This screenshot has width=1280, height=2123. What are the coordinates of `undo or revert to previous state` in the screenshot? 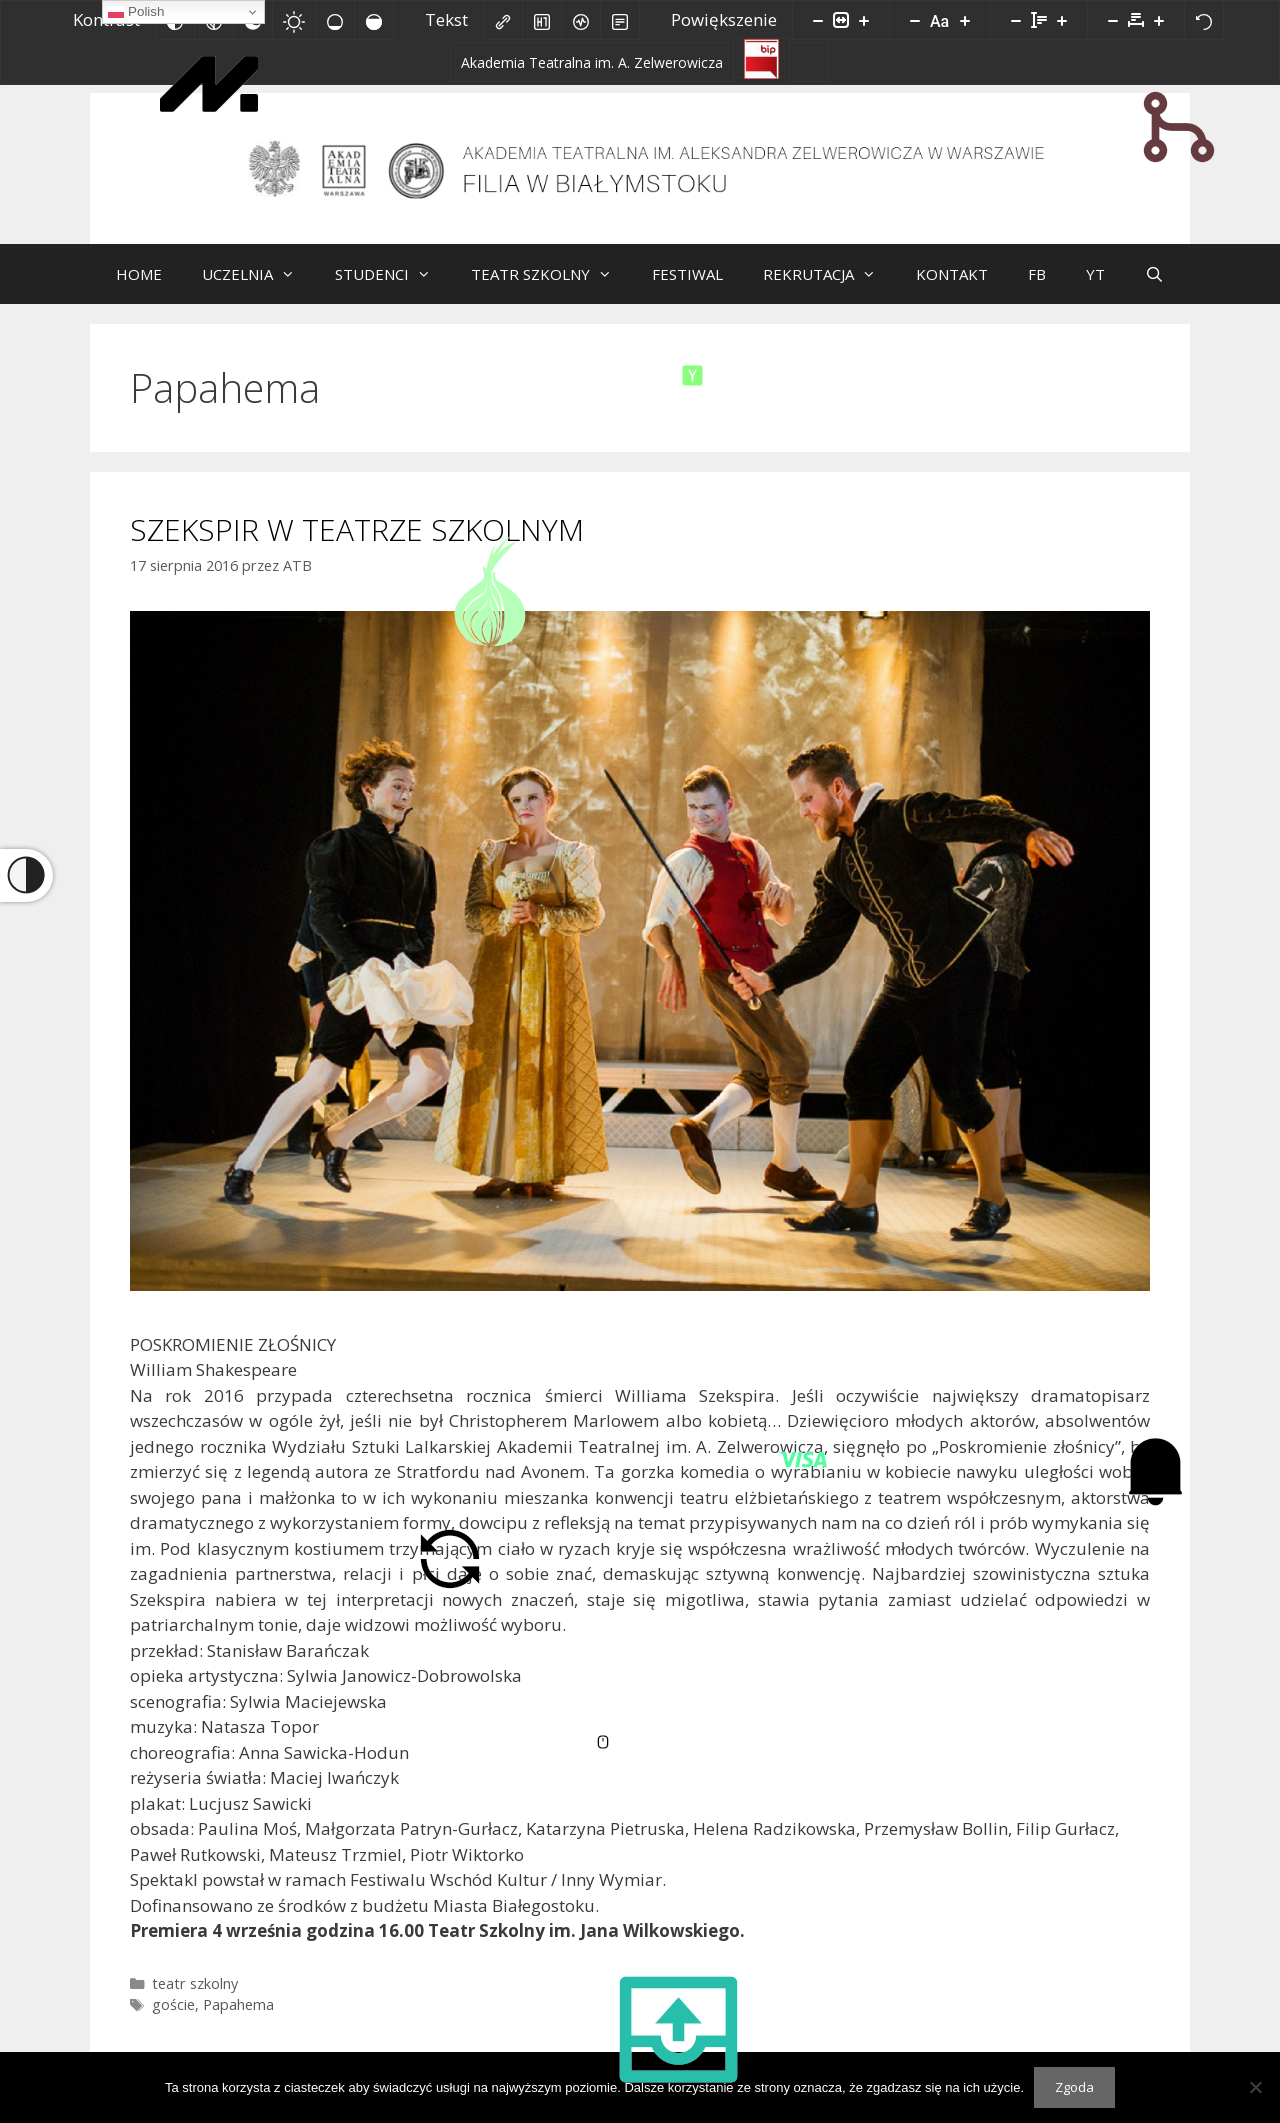 It's located at (450, 1559).